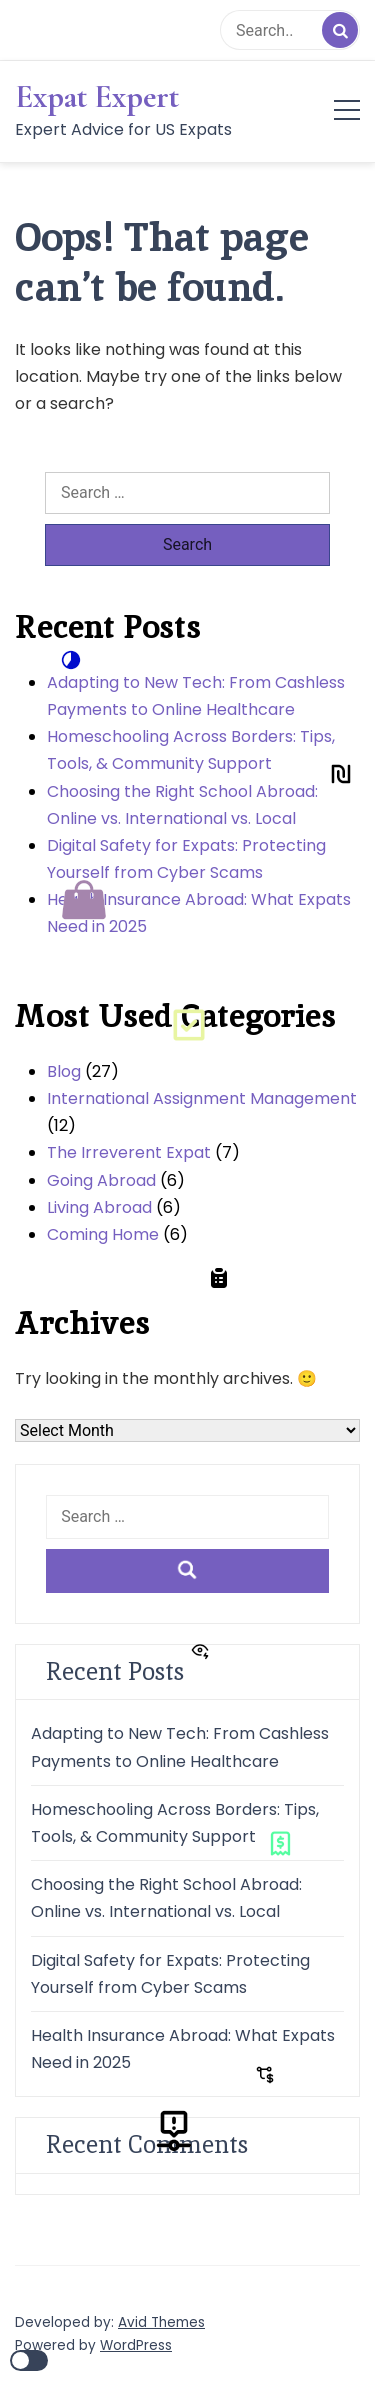  I want to click on view purchase receipt or transaction details, so click(280, 1843).